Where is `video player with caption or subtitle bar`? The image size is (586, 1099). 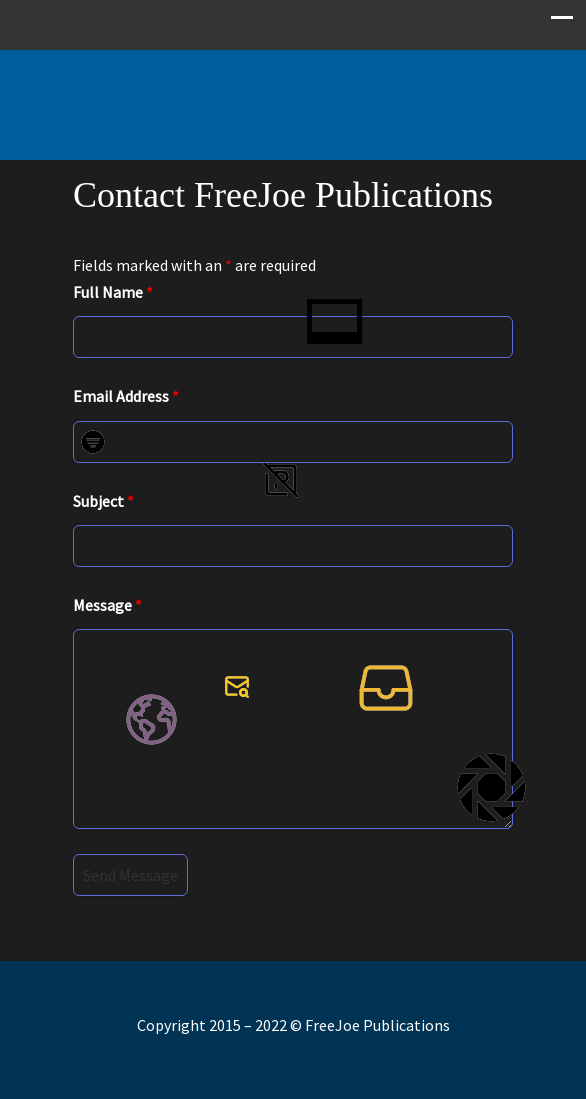 video player with caption or subtitle bar is located at coordinates (334, 321).